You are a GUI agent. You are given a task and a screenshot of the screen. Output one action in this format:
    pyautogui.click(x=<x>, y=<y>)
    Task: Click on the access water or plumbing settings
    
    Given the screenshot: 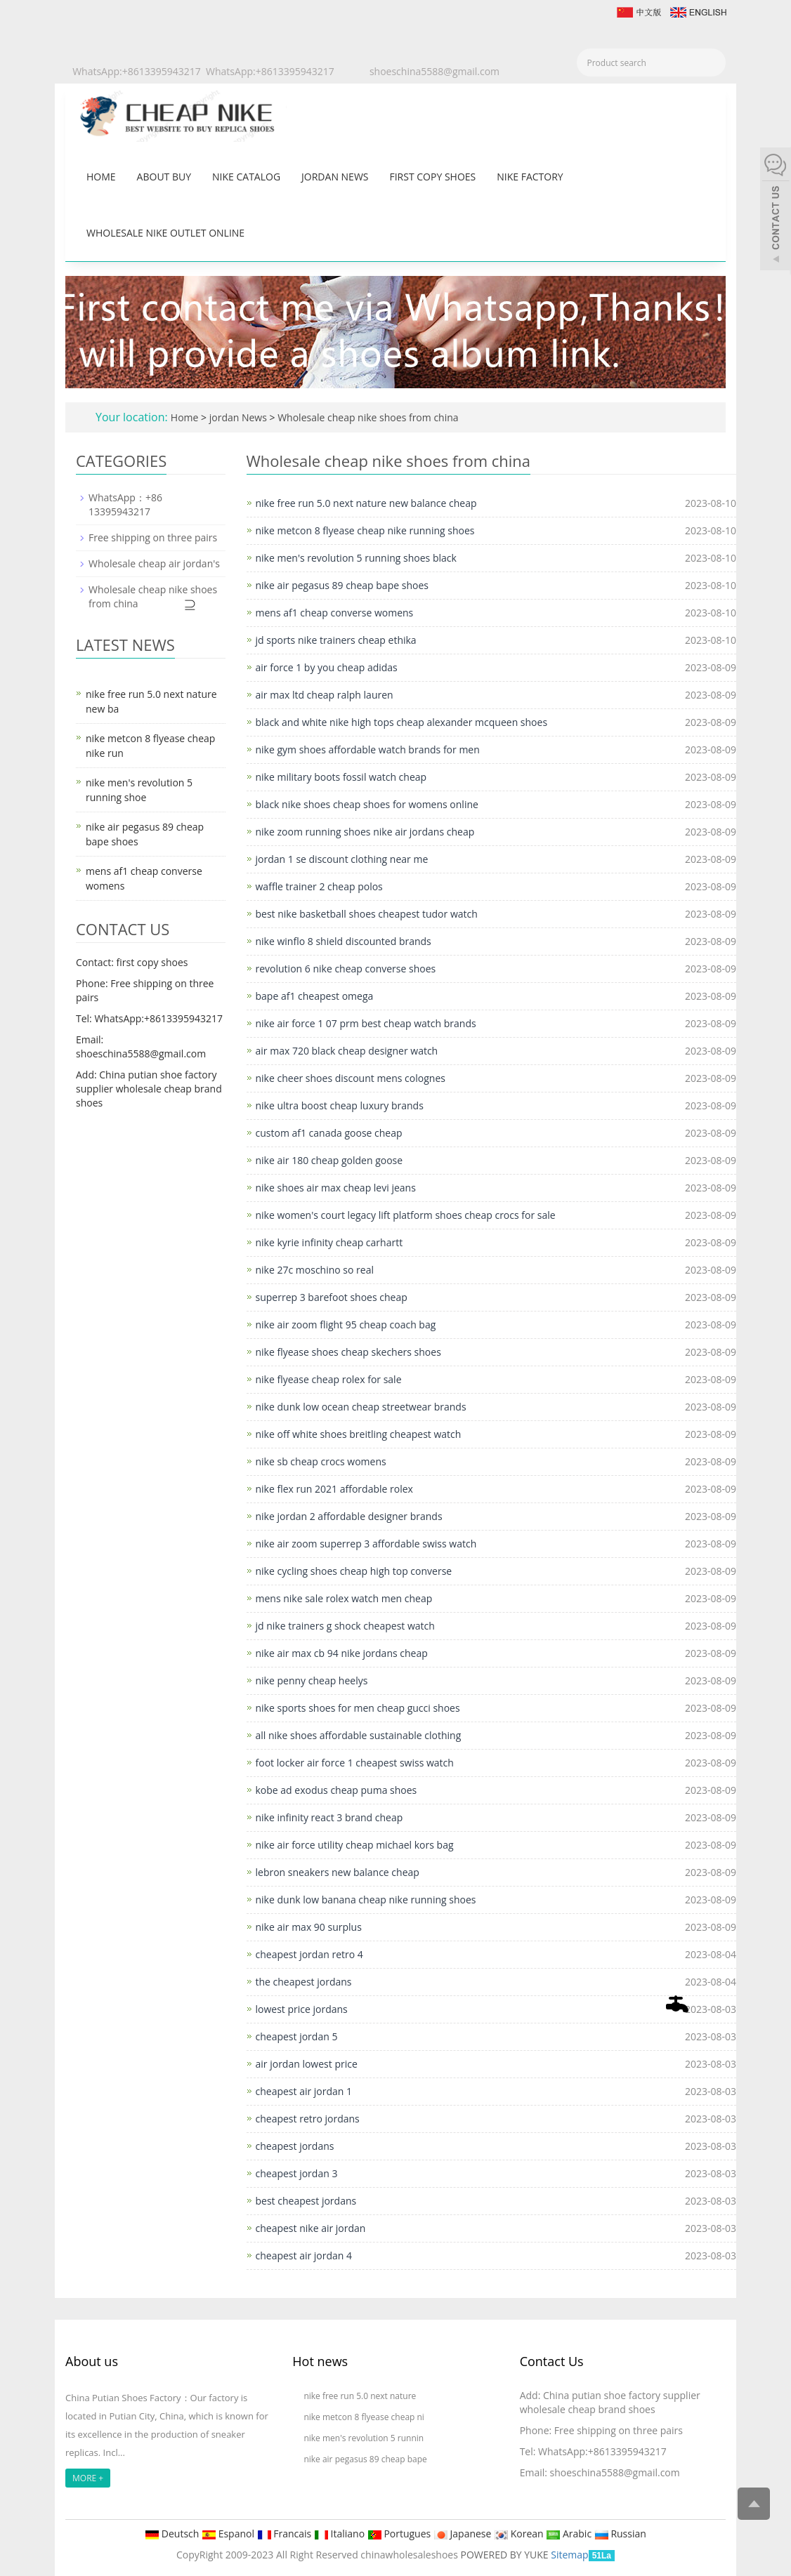 What is the action you would take?
    pyautogui.click(x=677, y=2005)
    